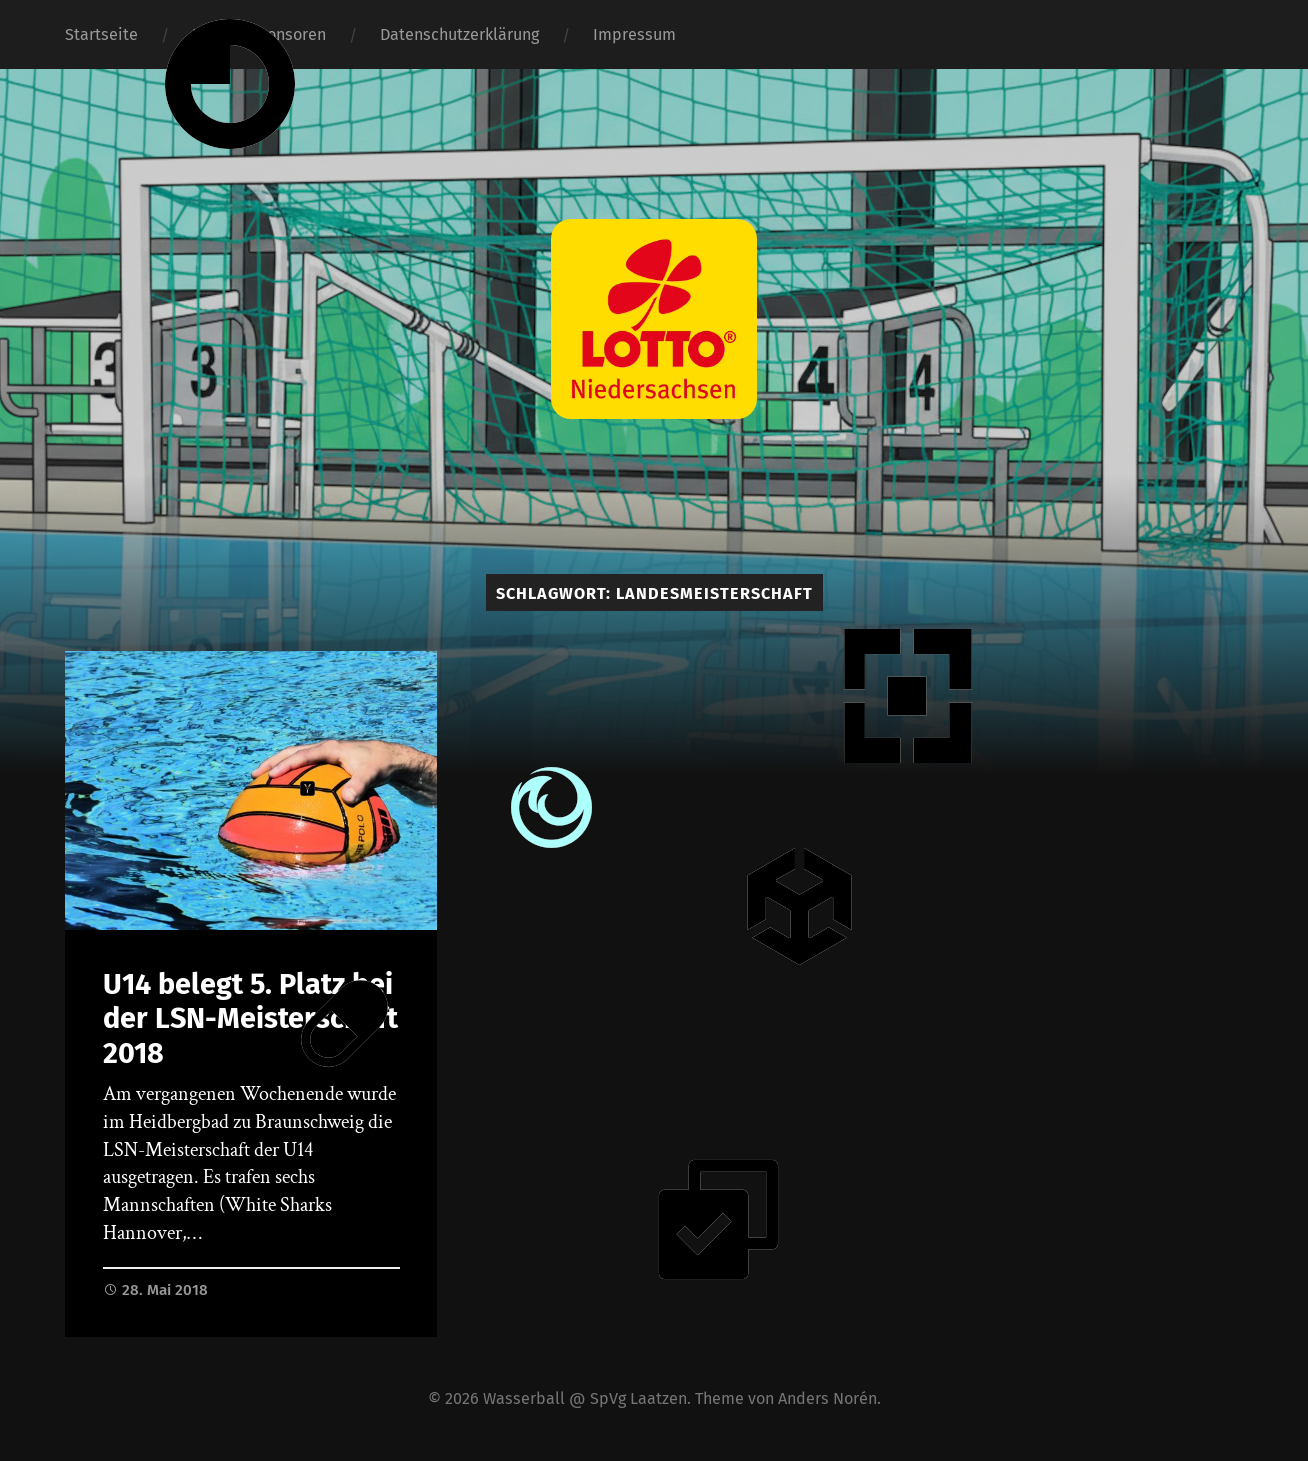 The width and height of the screenshot is (1308, 1461). What do you see at coordinates (307, 788) in the screenshot?
I see `open hacker news` at bounding box center [307, 788].